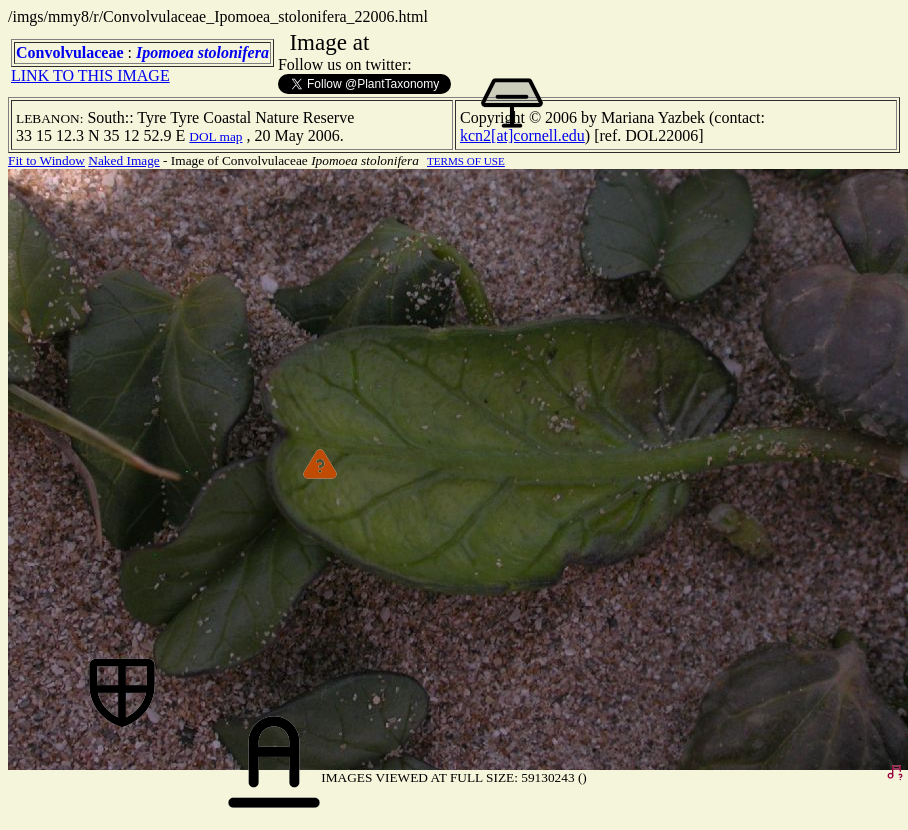 The width and height of the screenshot is (908, 830). What do you see at coordinates (122, 689) in the screenshot?
I see `indicates security or protection status` at bounding box center [122, 689].